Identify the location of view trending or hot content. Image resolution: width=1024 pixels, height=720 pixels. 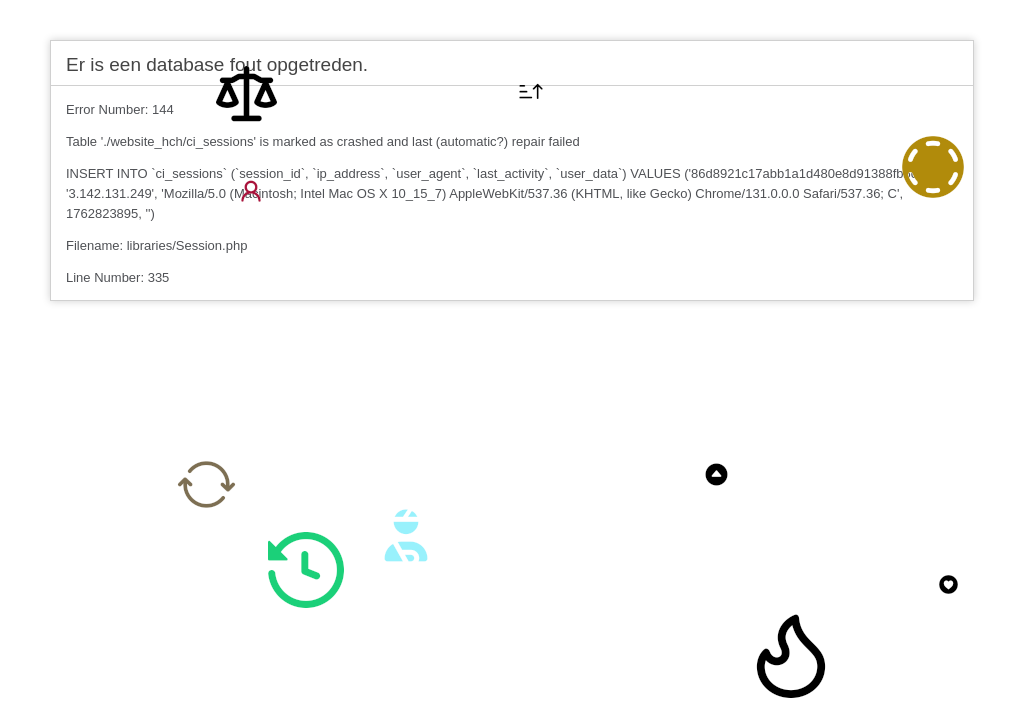
(791, 656).